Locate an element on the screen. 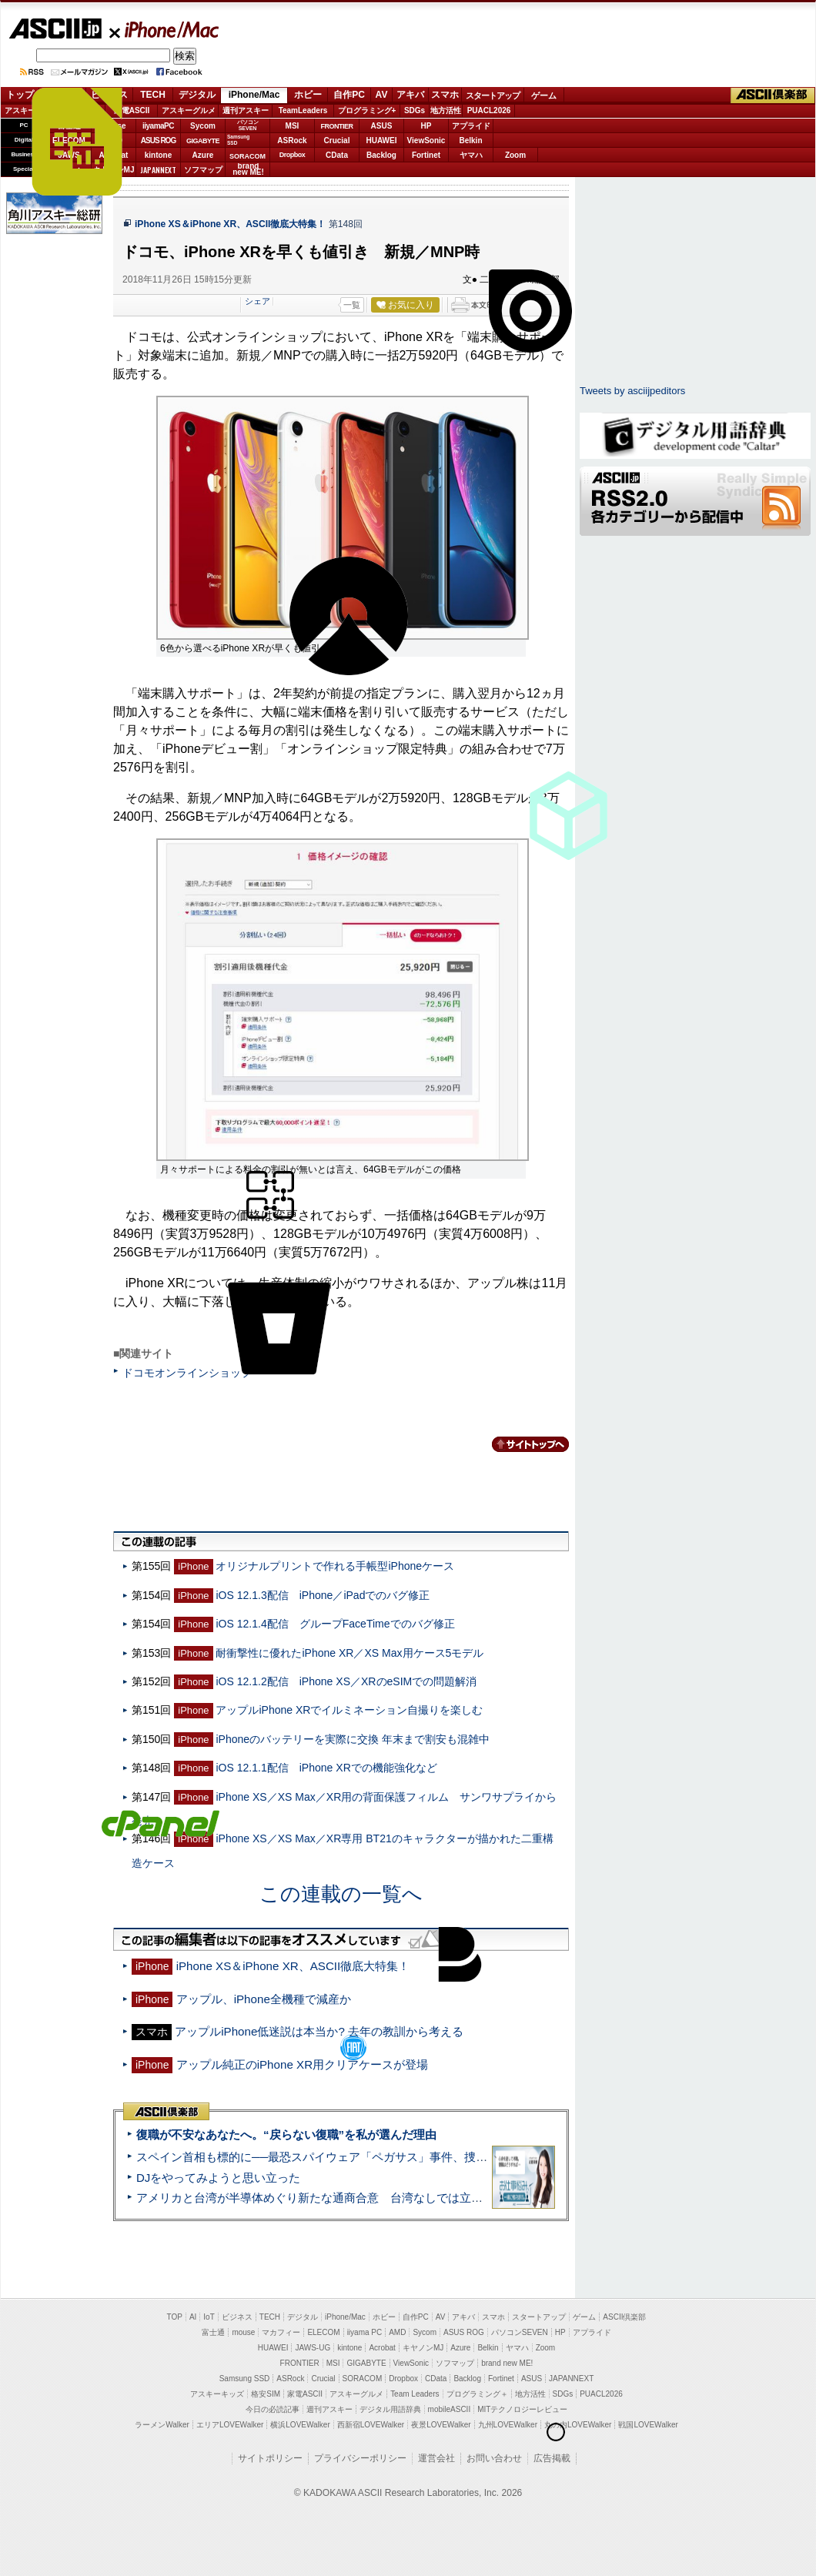 The image size is (816, 2576). sourcehut logo - link to sourcehut code hosting platform is located at coordinates (556, 2432).